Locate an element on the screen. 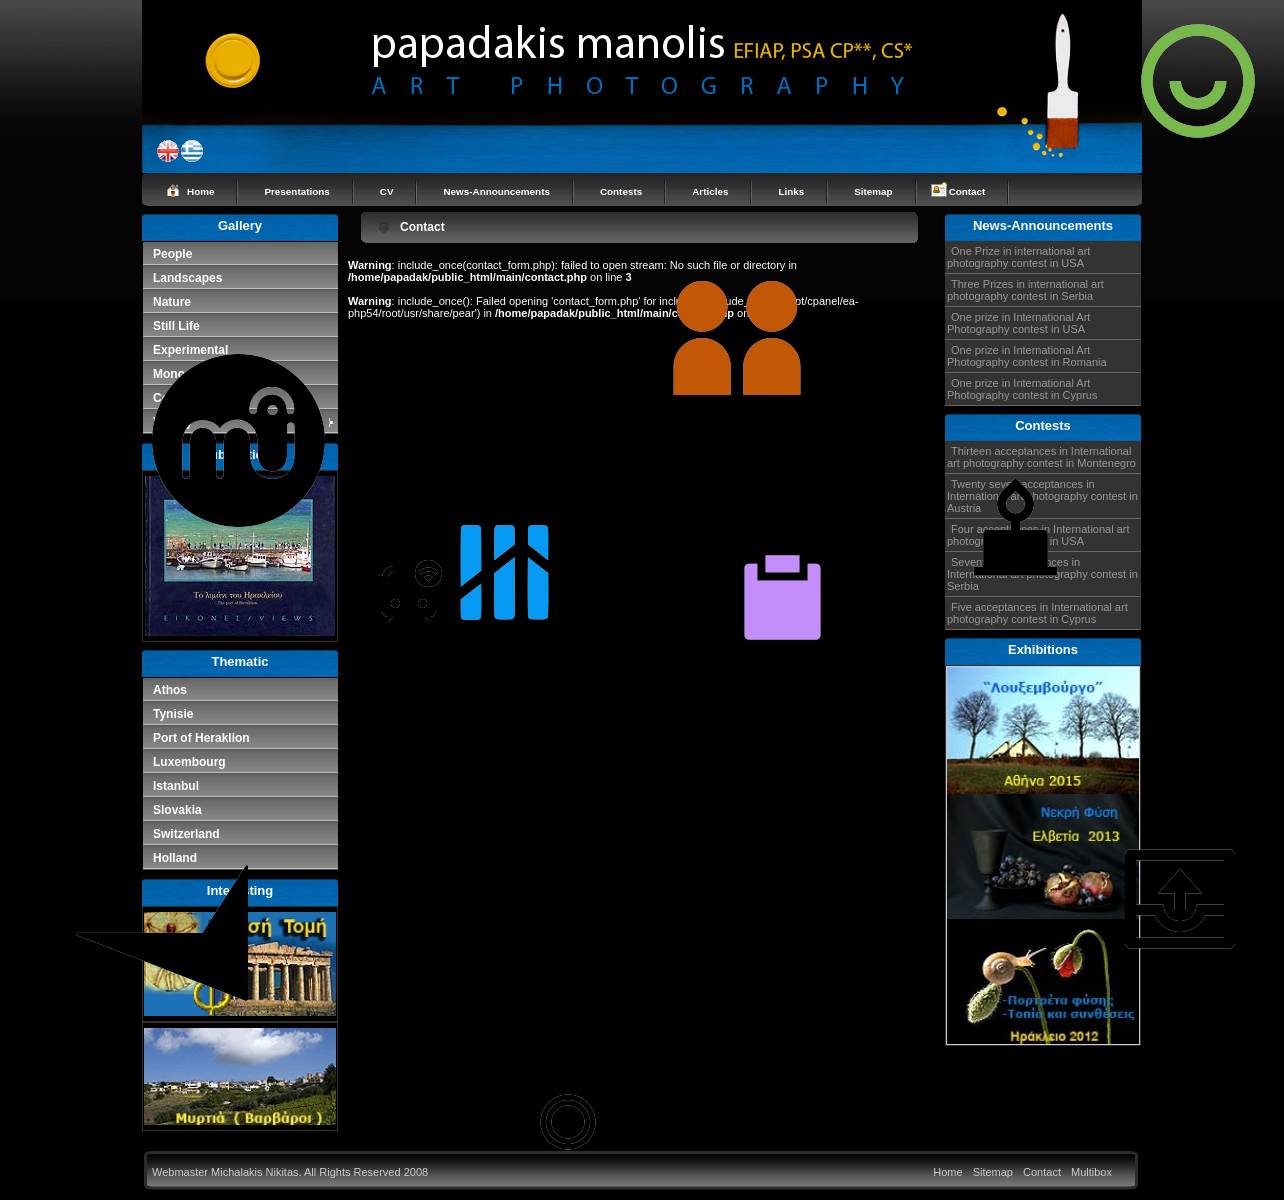  export or share content is located at coordinates (1180, 899).